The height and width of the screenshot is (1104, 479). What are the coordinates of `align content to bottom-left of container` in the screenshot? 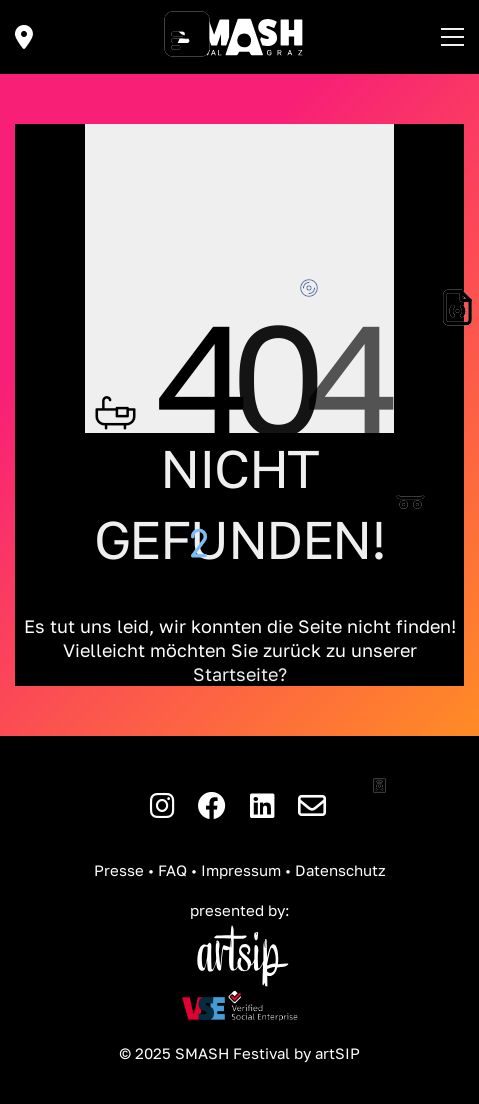 It's located at (187, 34).